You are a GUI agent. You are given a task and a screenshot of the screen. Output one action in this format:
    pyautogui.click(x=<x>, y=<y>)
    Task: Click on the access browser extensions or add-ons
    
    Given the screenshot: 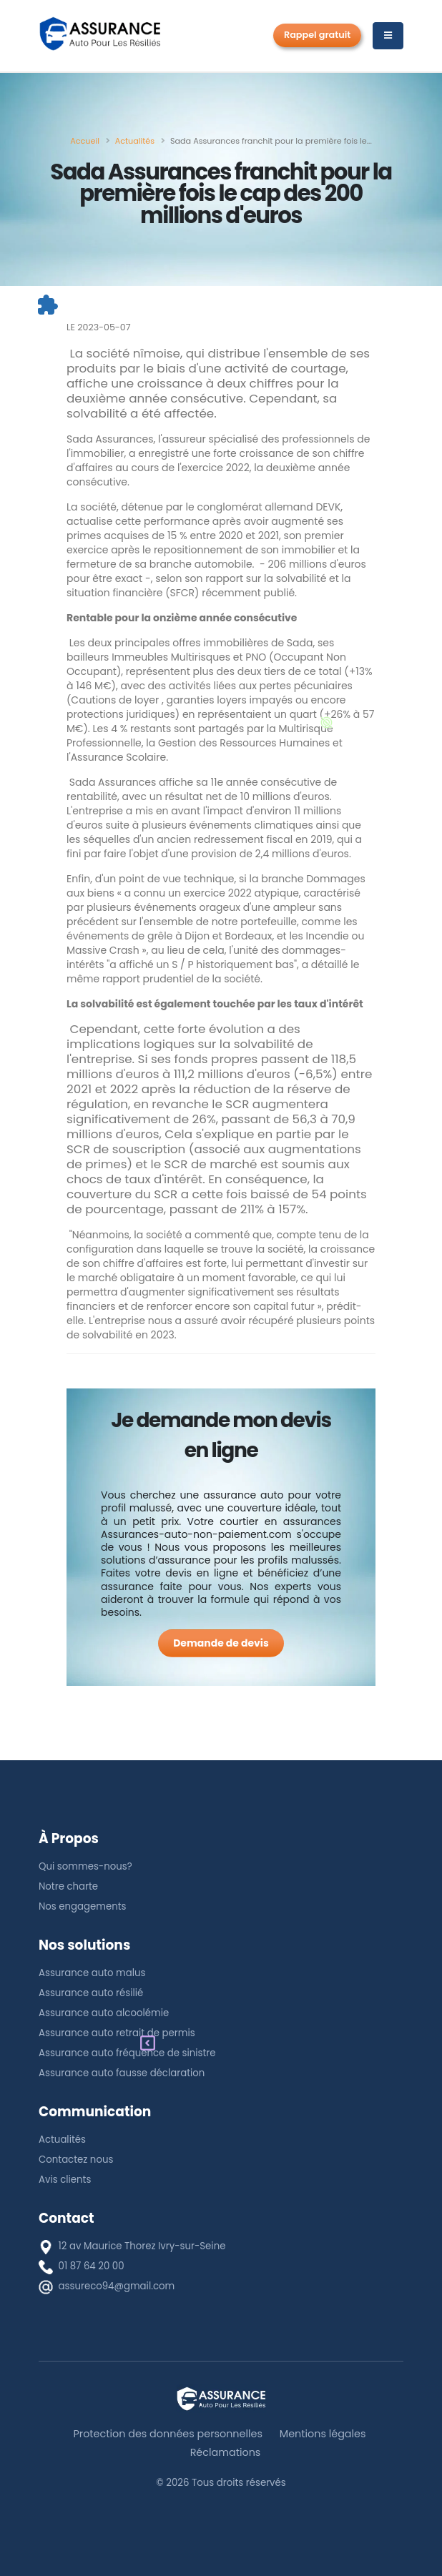 What is the action you would take?
    pyautogui.click(x=48, y=305)
    